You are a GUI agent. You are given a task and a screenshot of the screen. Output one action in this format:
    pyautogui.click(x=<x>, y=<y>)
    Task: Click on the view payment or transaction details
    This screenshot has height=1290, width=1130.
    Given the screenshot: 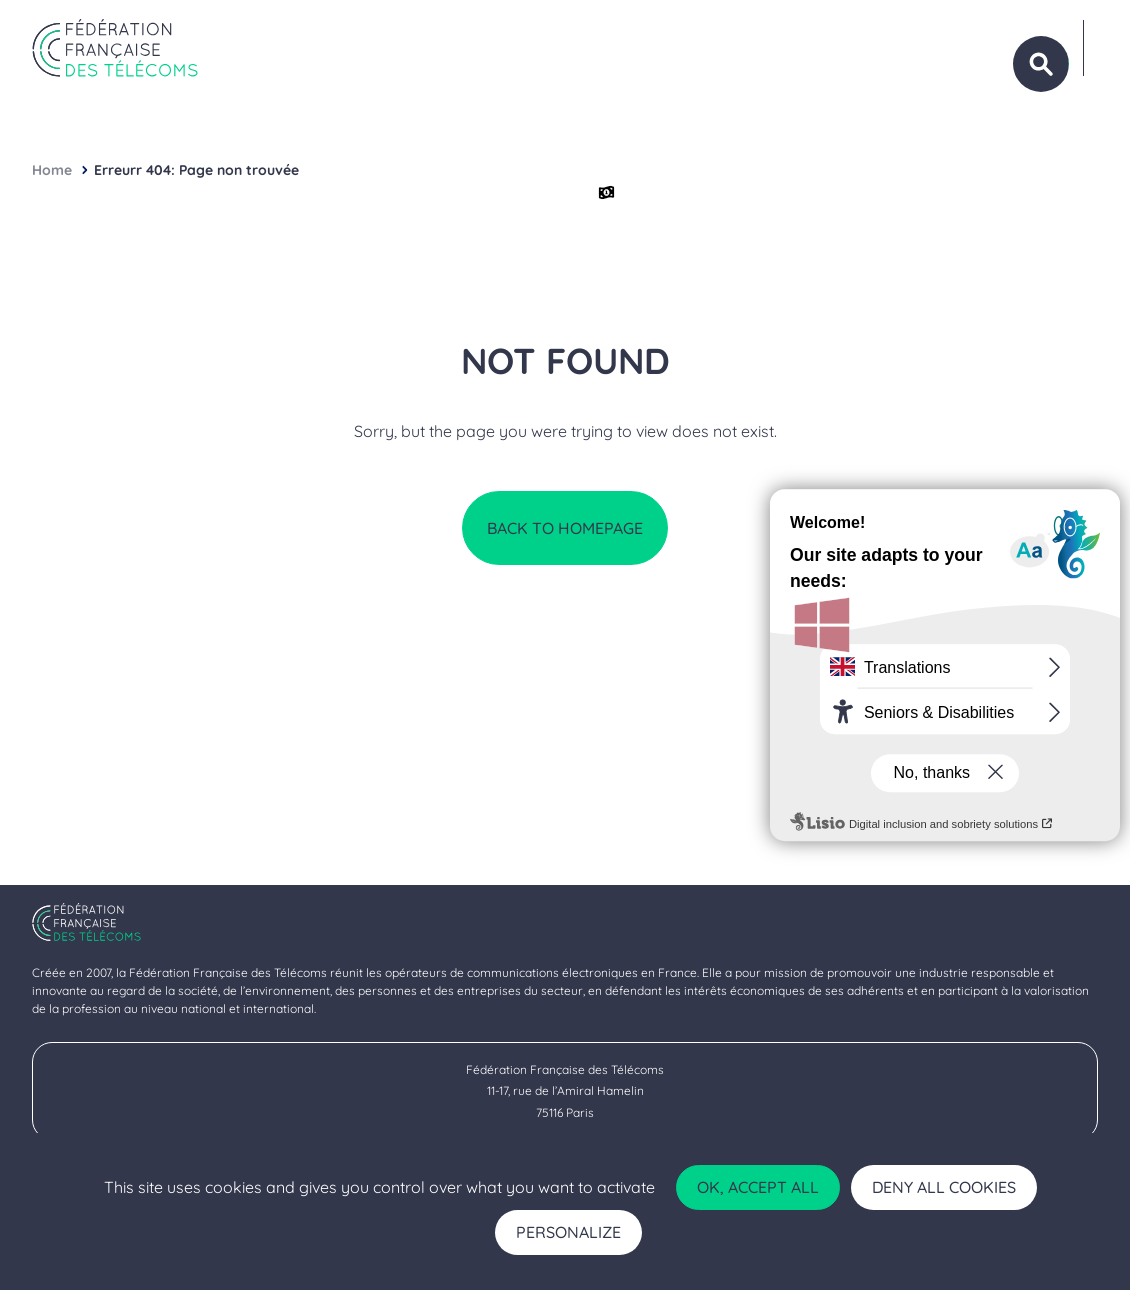 What is the action you would take?
    pyautogui.click(x=606, y=192)
    